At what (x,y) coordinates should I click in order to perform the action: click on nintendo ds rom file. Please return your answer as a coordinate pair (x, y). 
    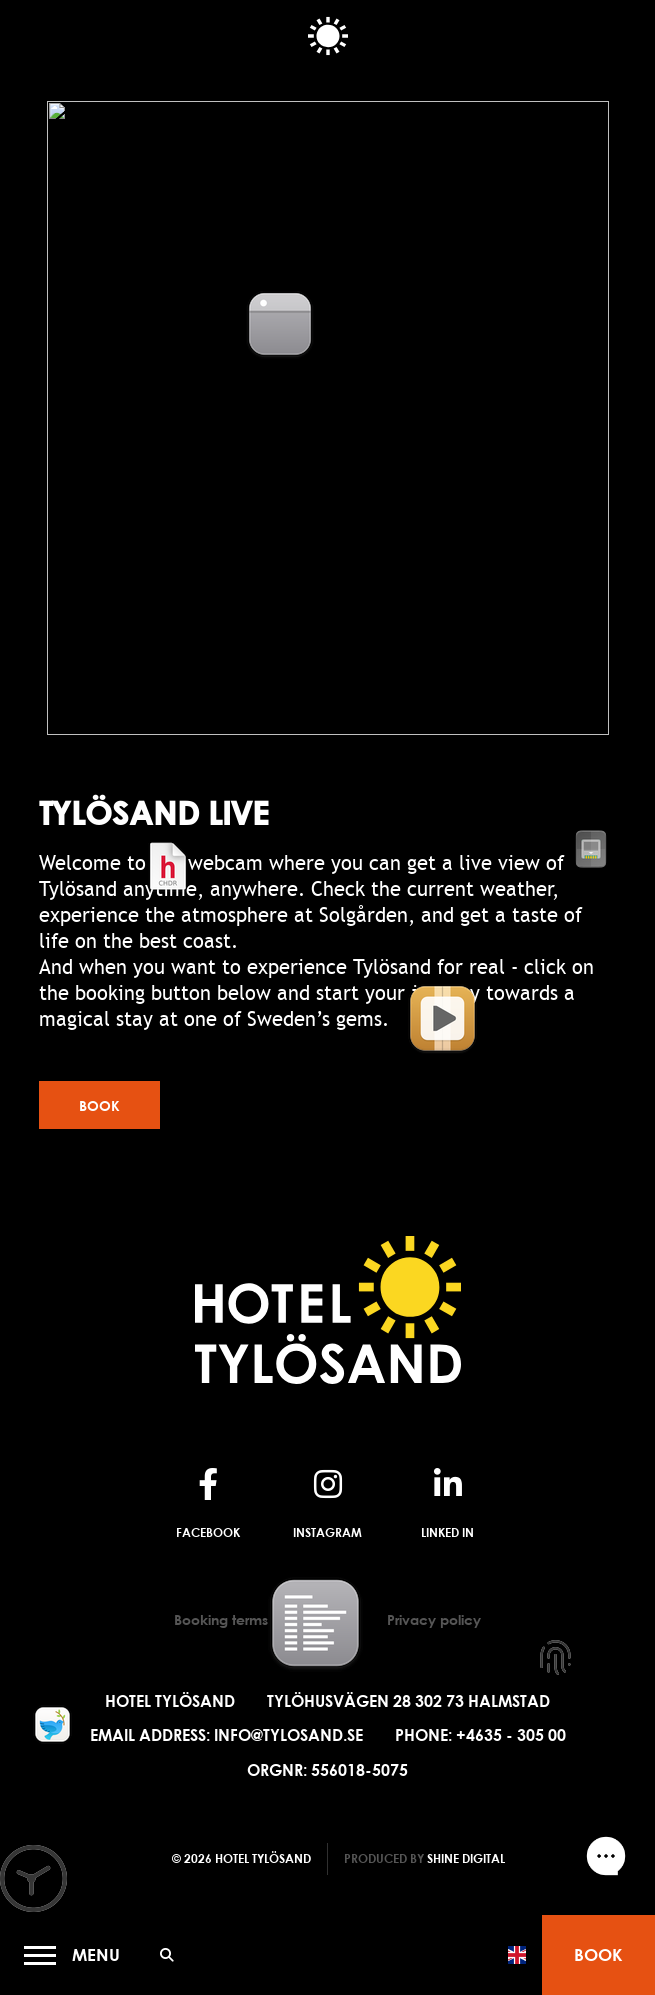
    Looking at the image, I should click on (591, 849).